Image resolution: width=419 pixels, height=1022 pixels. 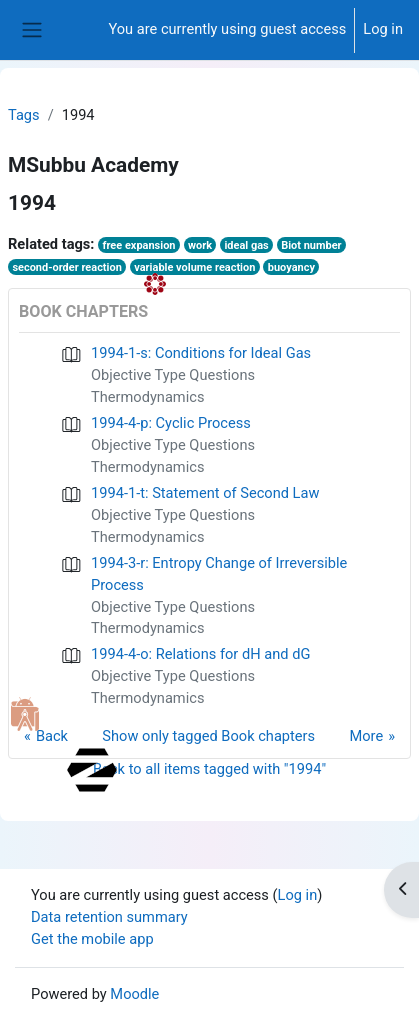 What do you see at coordinates (25, 714) in the screenshot?
I see `open android studio` at bounding box center [25, 714].